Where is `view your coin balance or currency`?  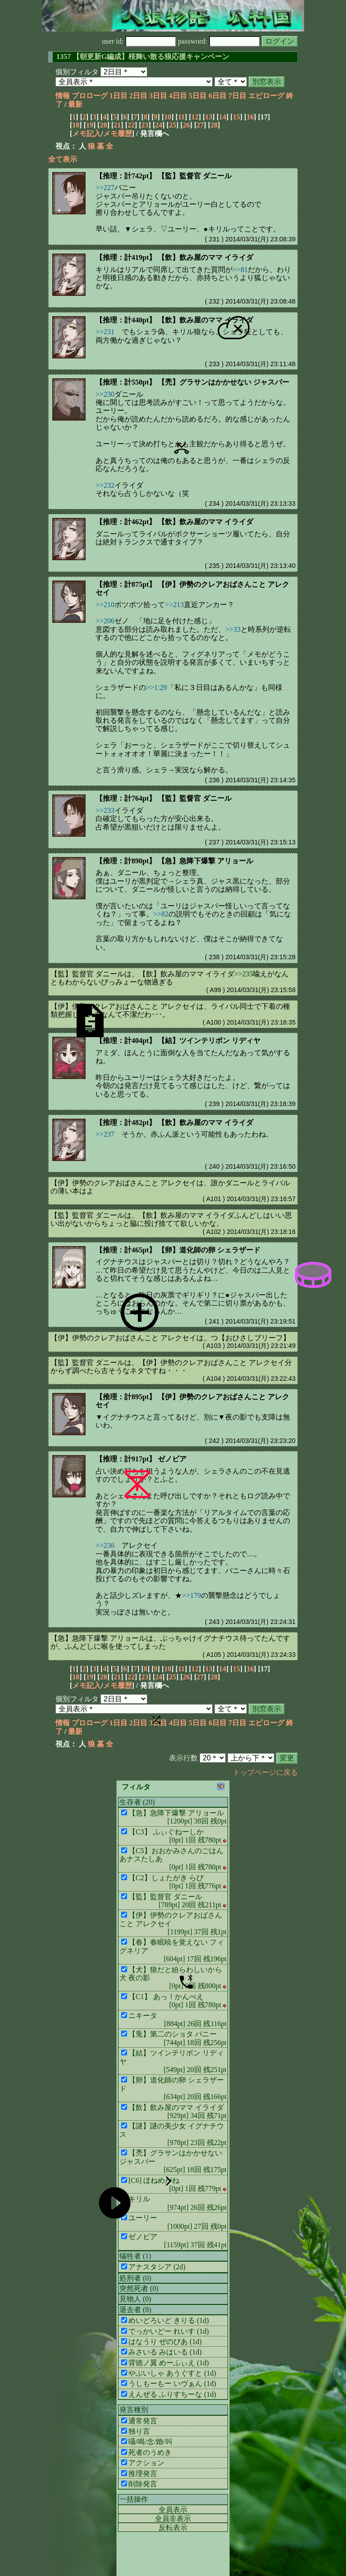 view your coin balance or currency is located at coordinates (313, 1275).